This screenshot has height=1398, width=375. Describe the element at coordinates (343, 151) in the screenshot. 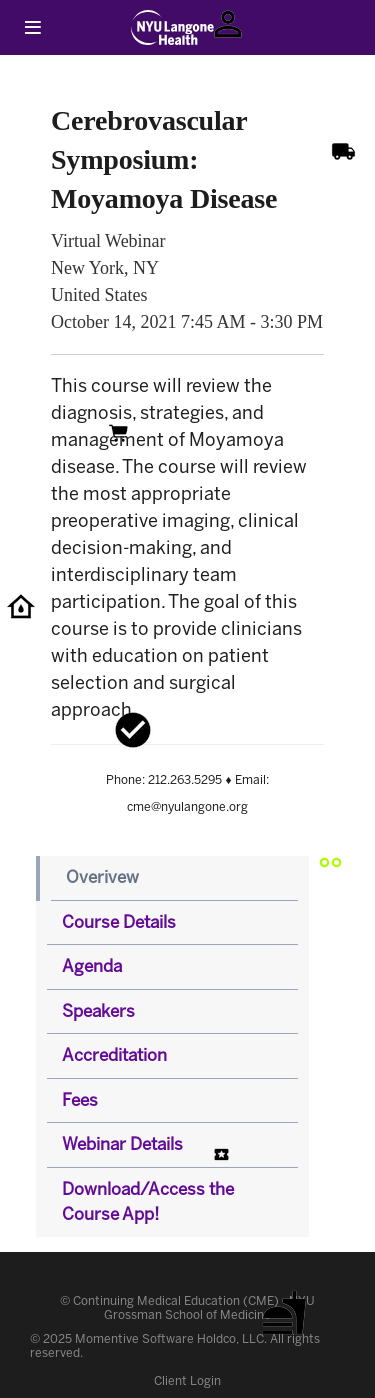

I see `track your delivery status` at that location.